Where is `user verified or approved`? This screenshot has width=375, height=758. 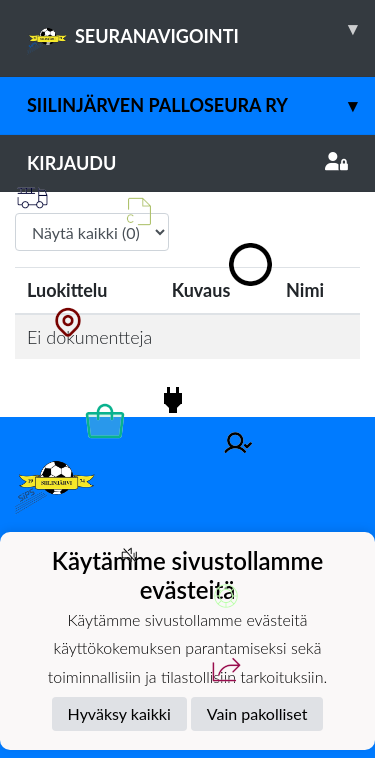 user verified or approved is located at coordinates (237, 443).